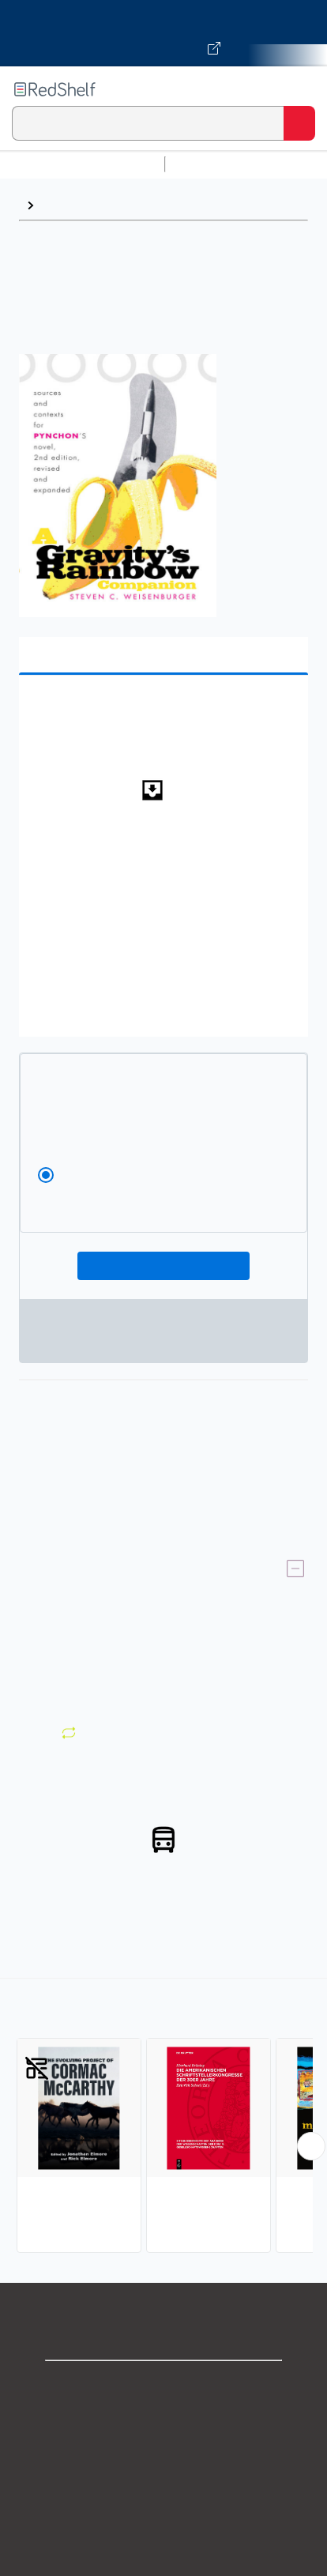 This screenshot has height=2576, width=327. Describe the element at coordinates (152, 790) in the screenshot. I see `move message to inbox` at that location.